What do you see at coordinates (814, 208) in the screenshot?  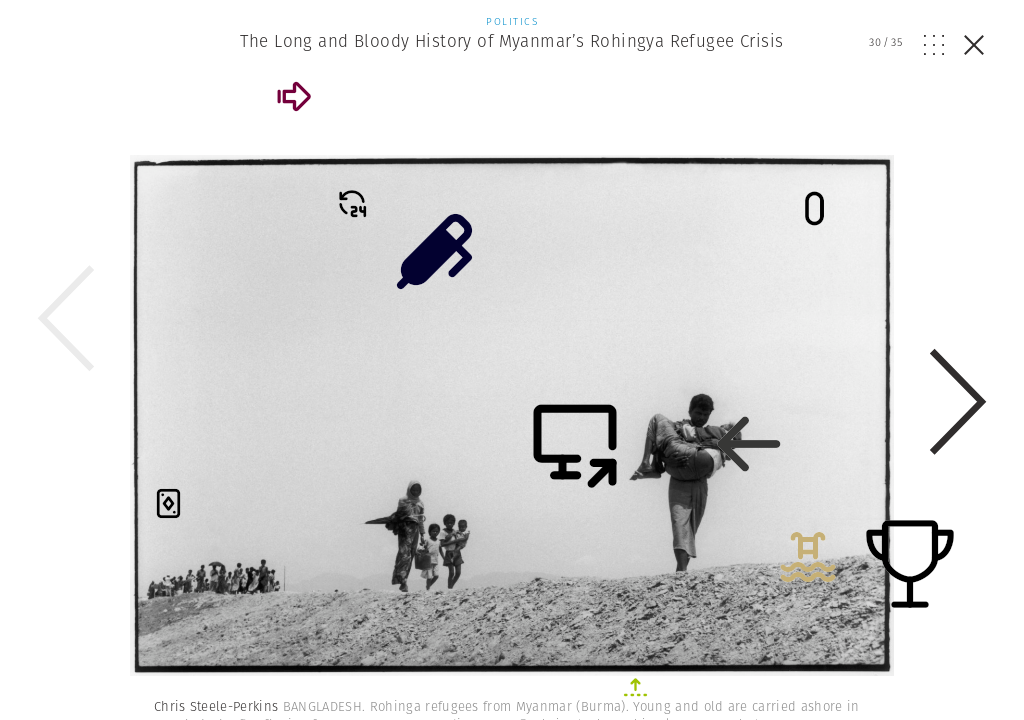 I see `indicates zero items or empty count` at bounding box center [814, 208].